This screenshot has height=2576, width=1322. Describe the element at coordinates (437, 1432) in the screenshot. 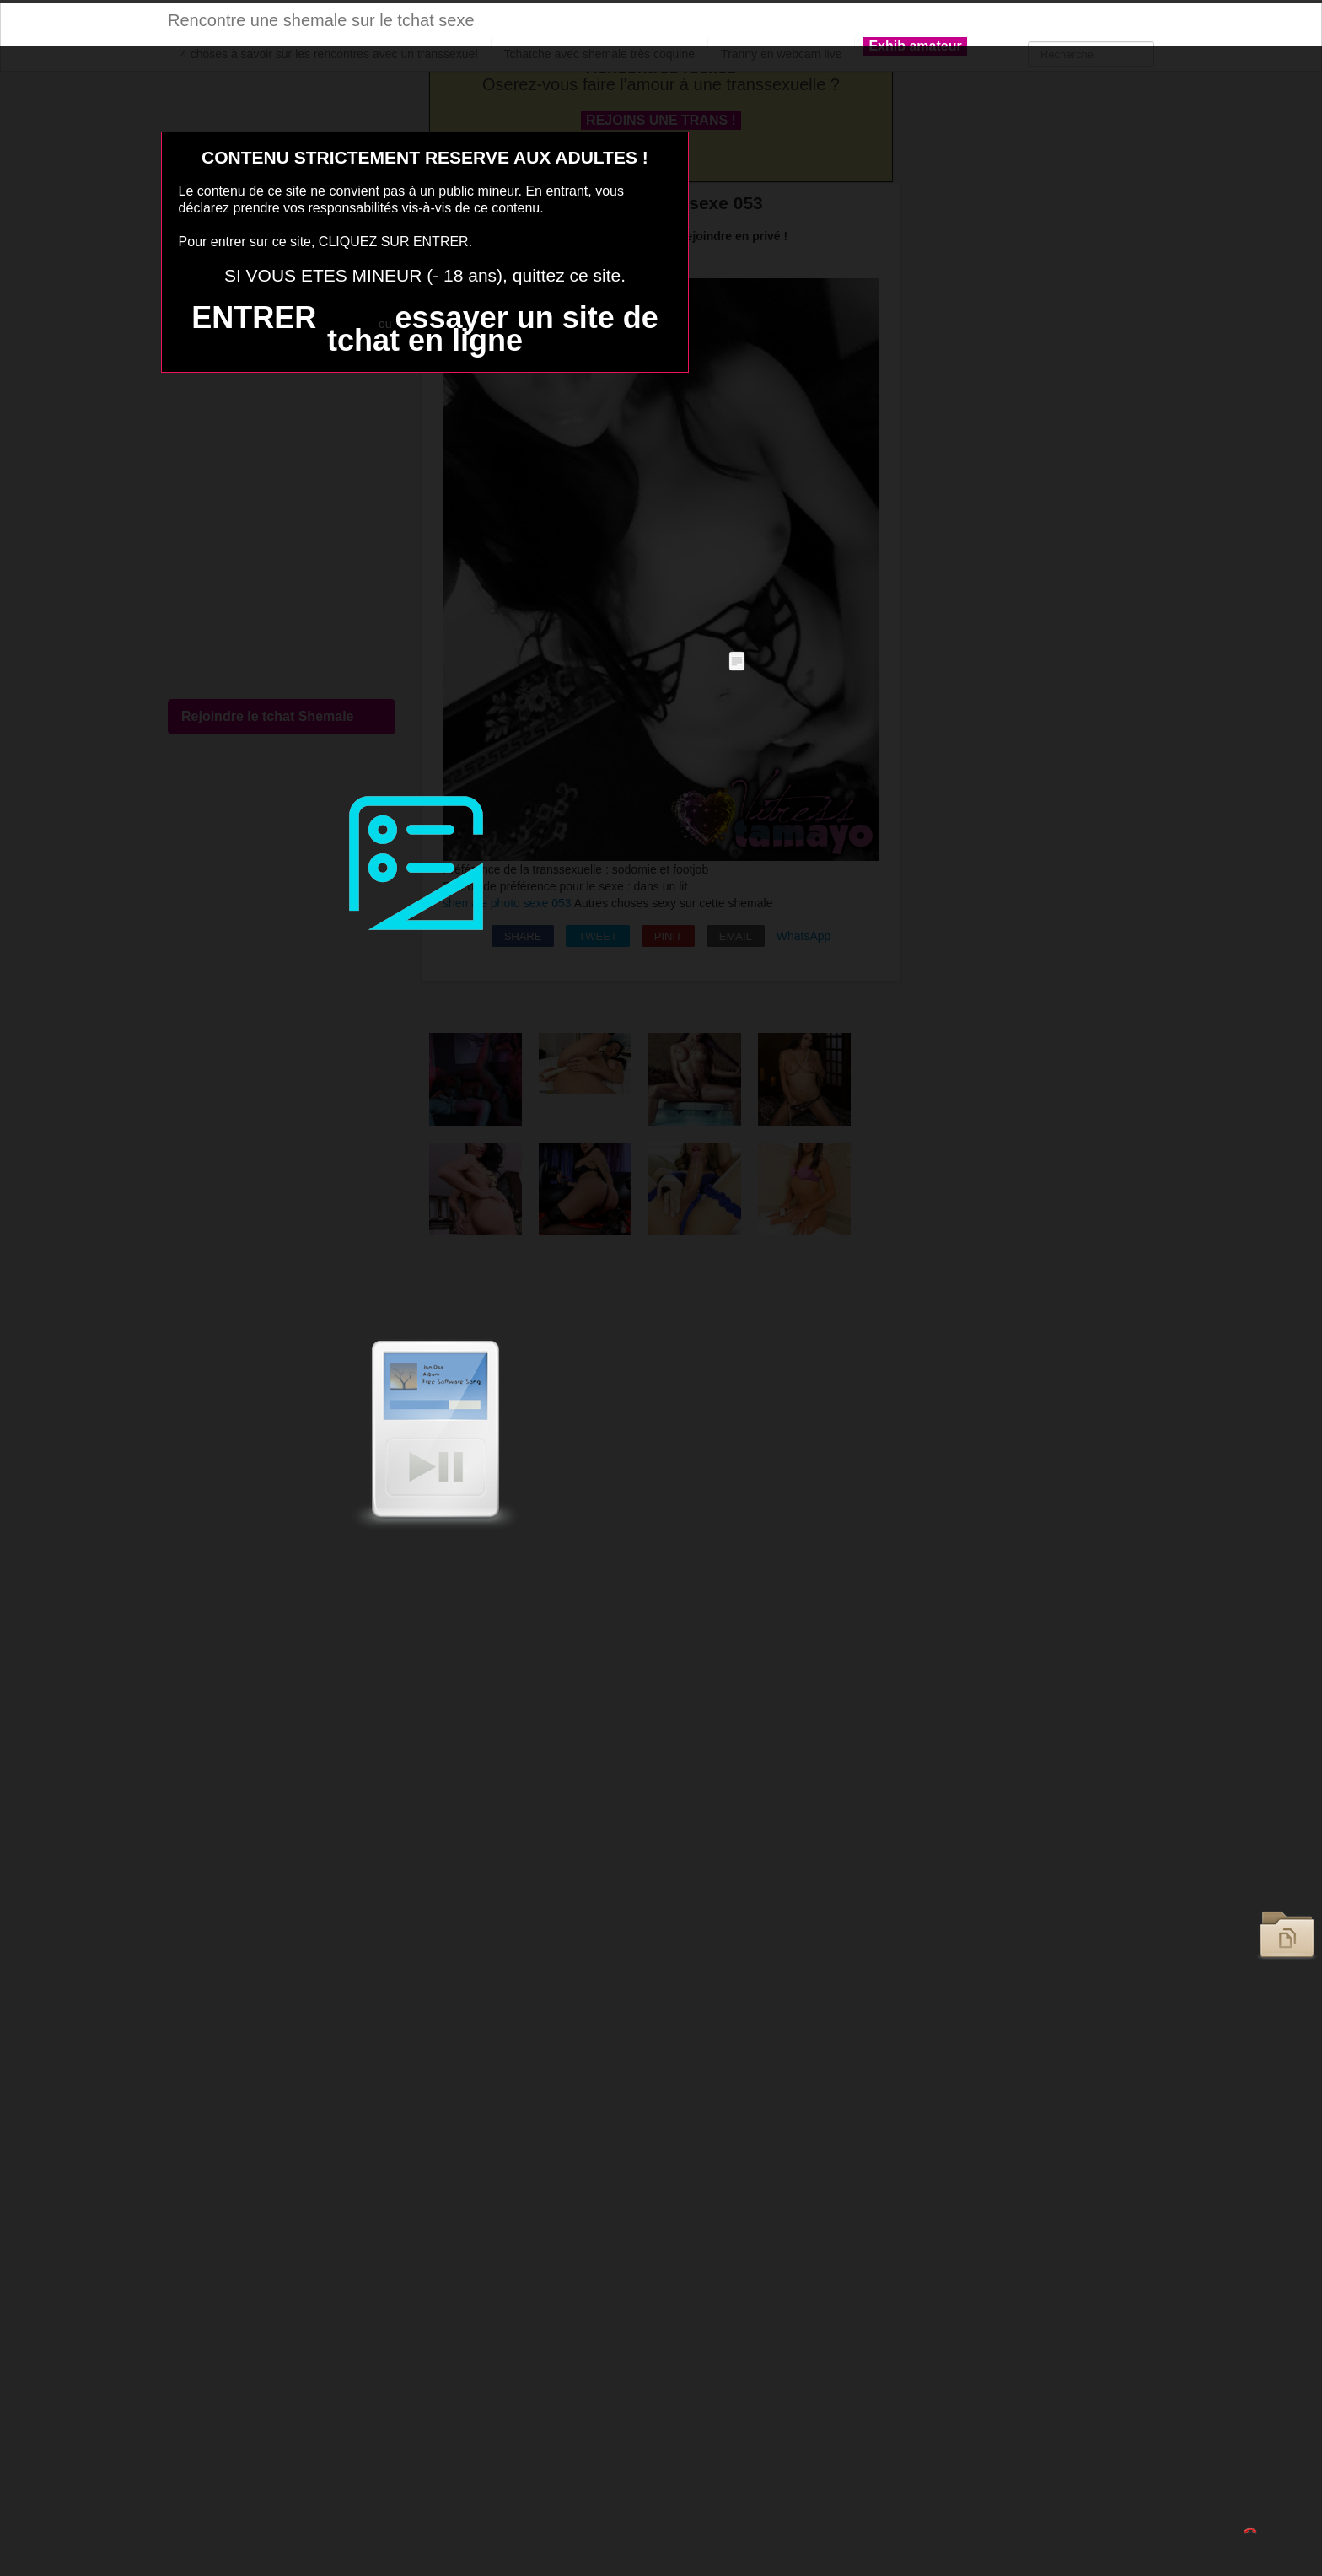

I see `open media player application` at that location.